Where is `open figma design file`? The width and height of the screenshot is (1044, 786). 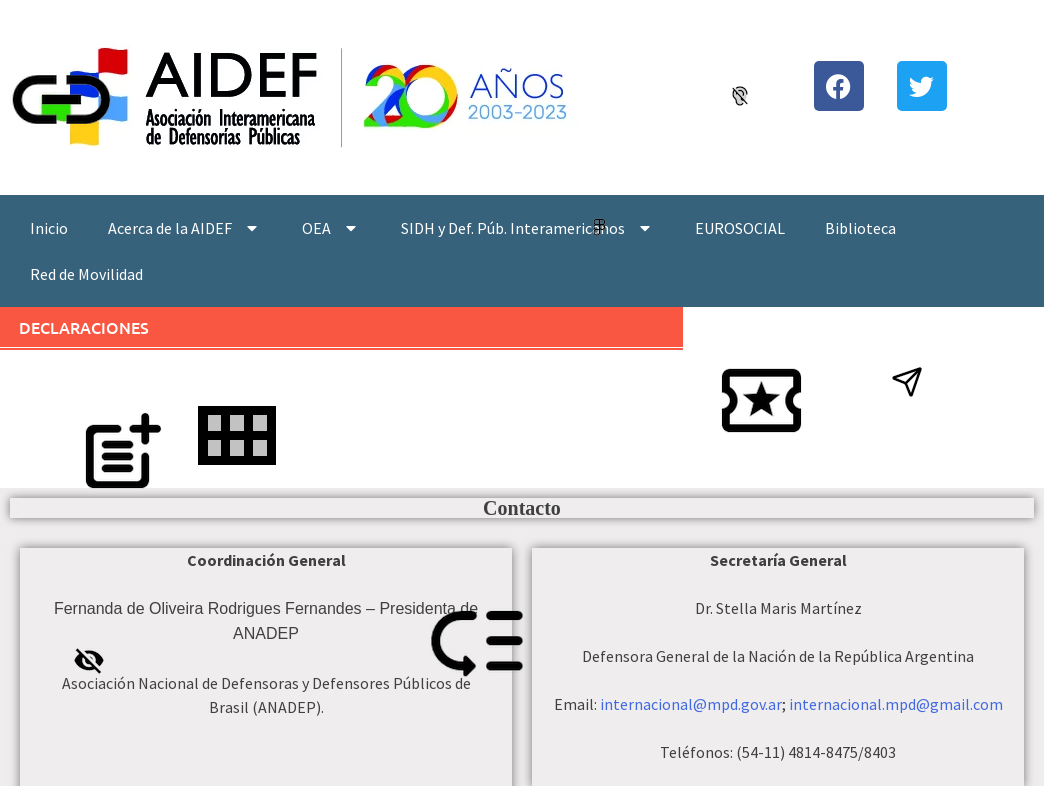 open figma design file is located at coordinates (599, 227).